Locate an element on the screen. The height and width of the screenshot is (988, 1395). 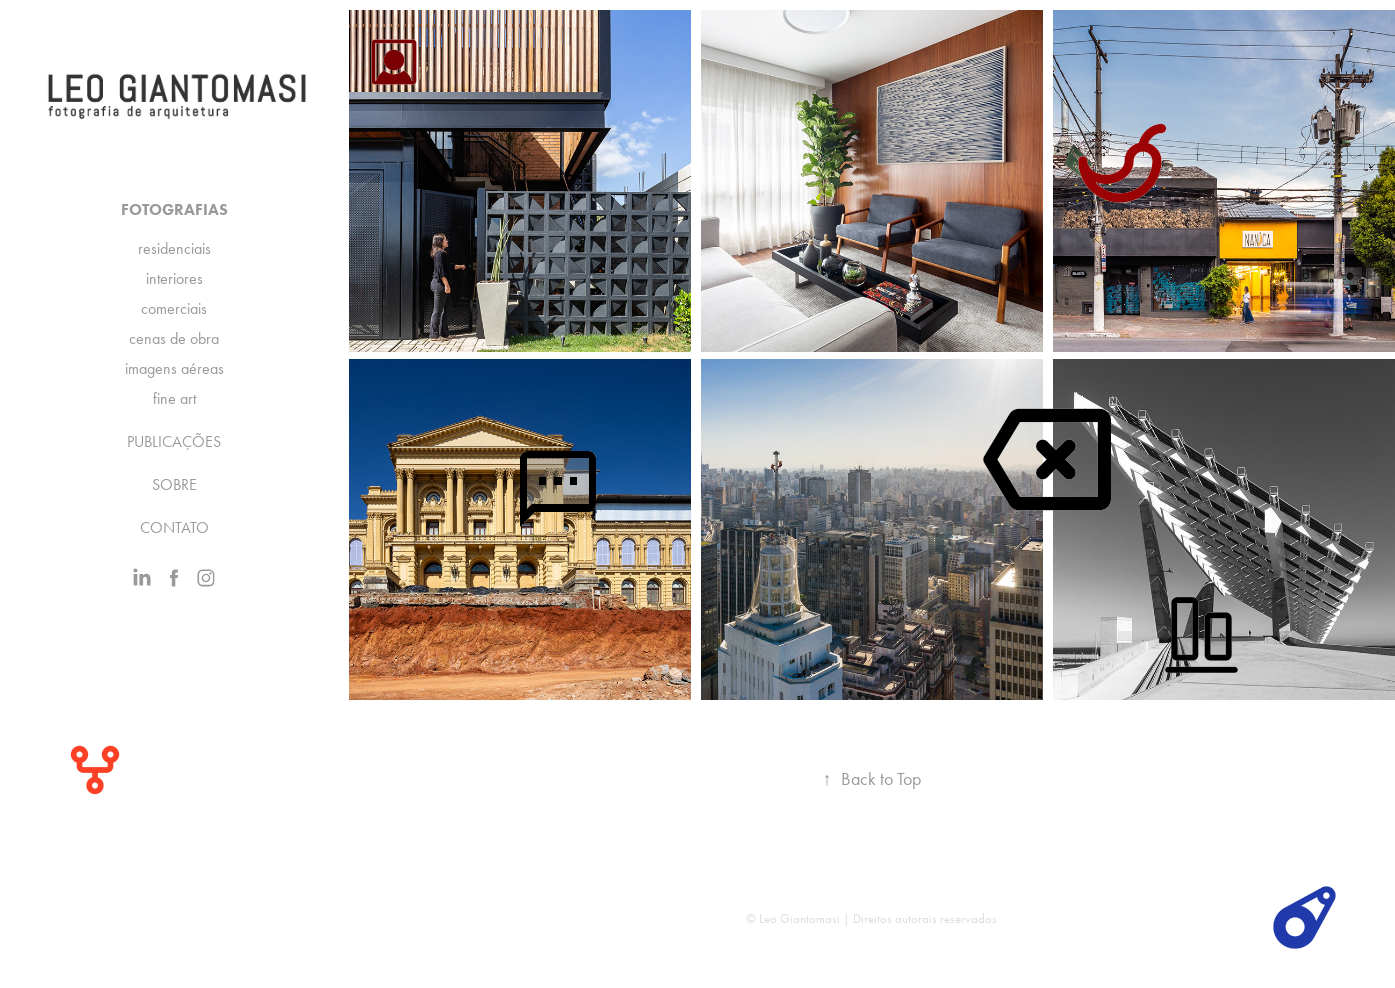
fork a repository or branch is located at coordinates (95, 770).